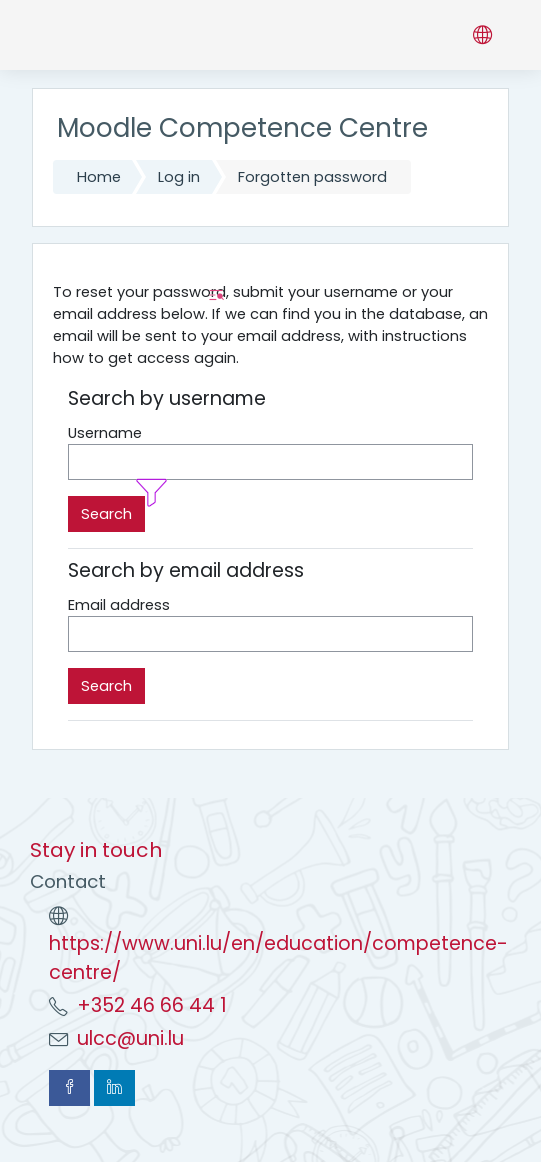  What do you see at coordinates (216, 295) in the screenshot?
I see `search within a list or document` at bounding box center [216, 295].